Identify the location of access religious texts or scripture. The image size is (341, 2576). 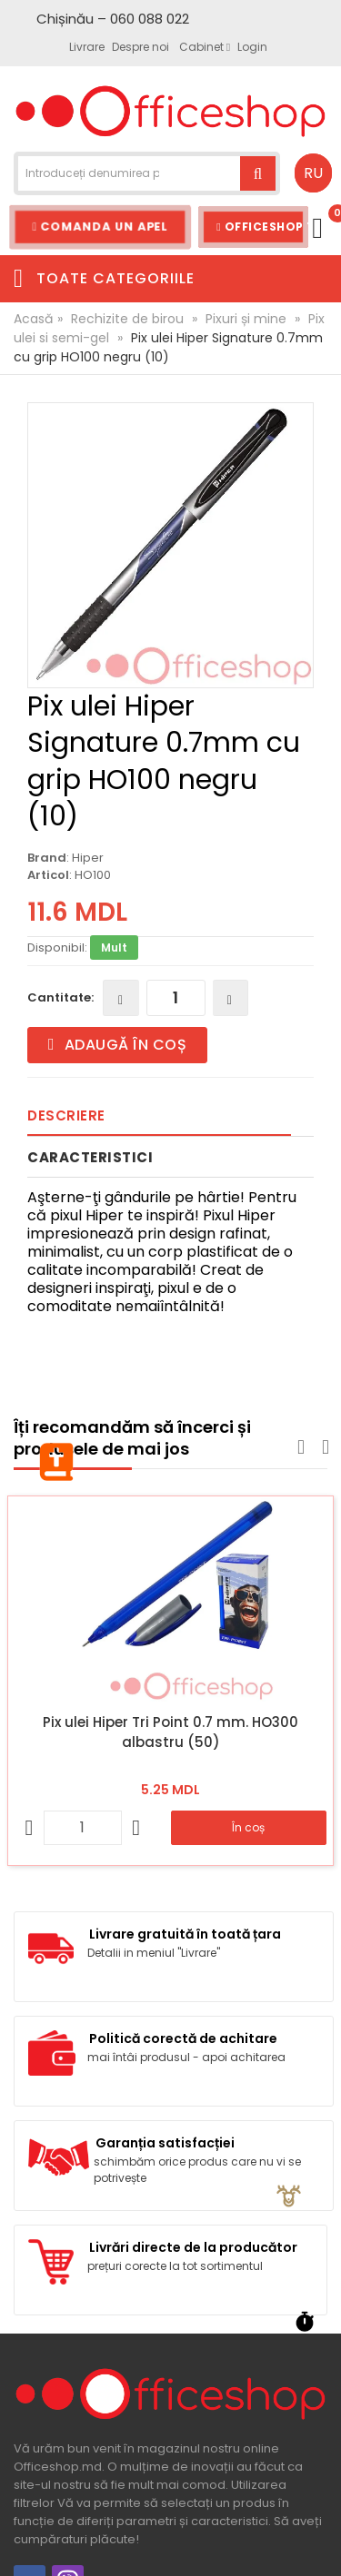
(56, 1462).